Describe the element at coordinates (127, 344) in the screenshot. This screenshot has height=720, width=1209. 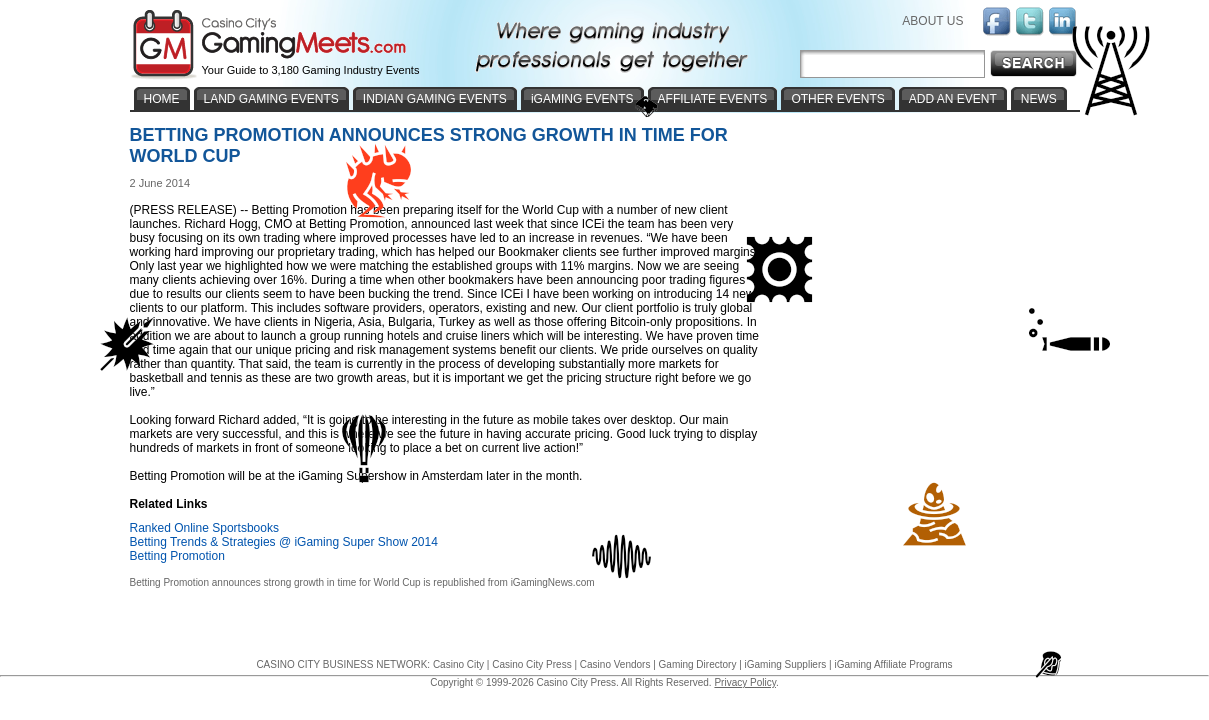
I see `sun-based weapon or solar attack ability` at that location.